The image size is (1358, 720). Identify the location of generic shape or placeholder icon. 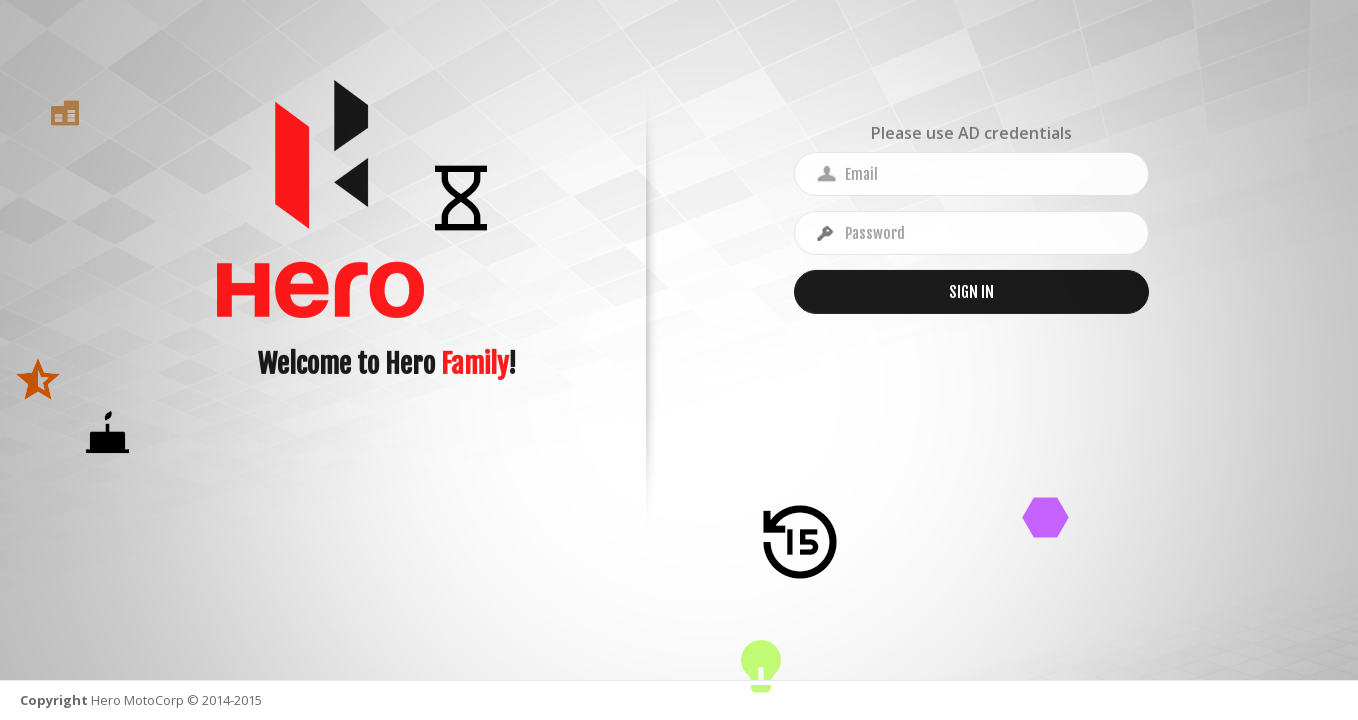
(1045, 517).